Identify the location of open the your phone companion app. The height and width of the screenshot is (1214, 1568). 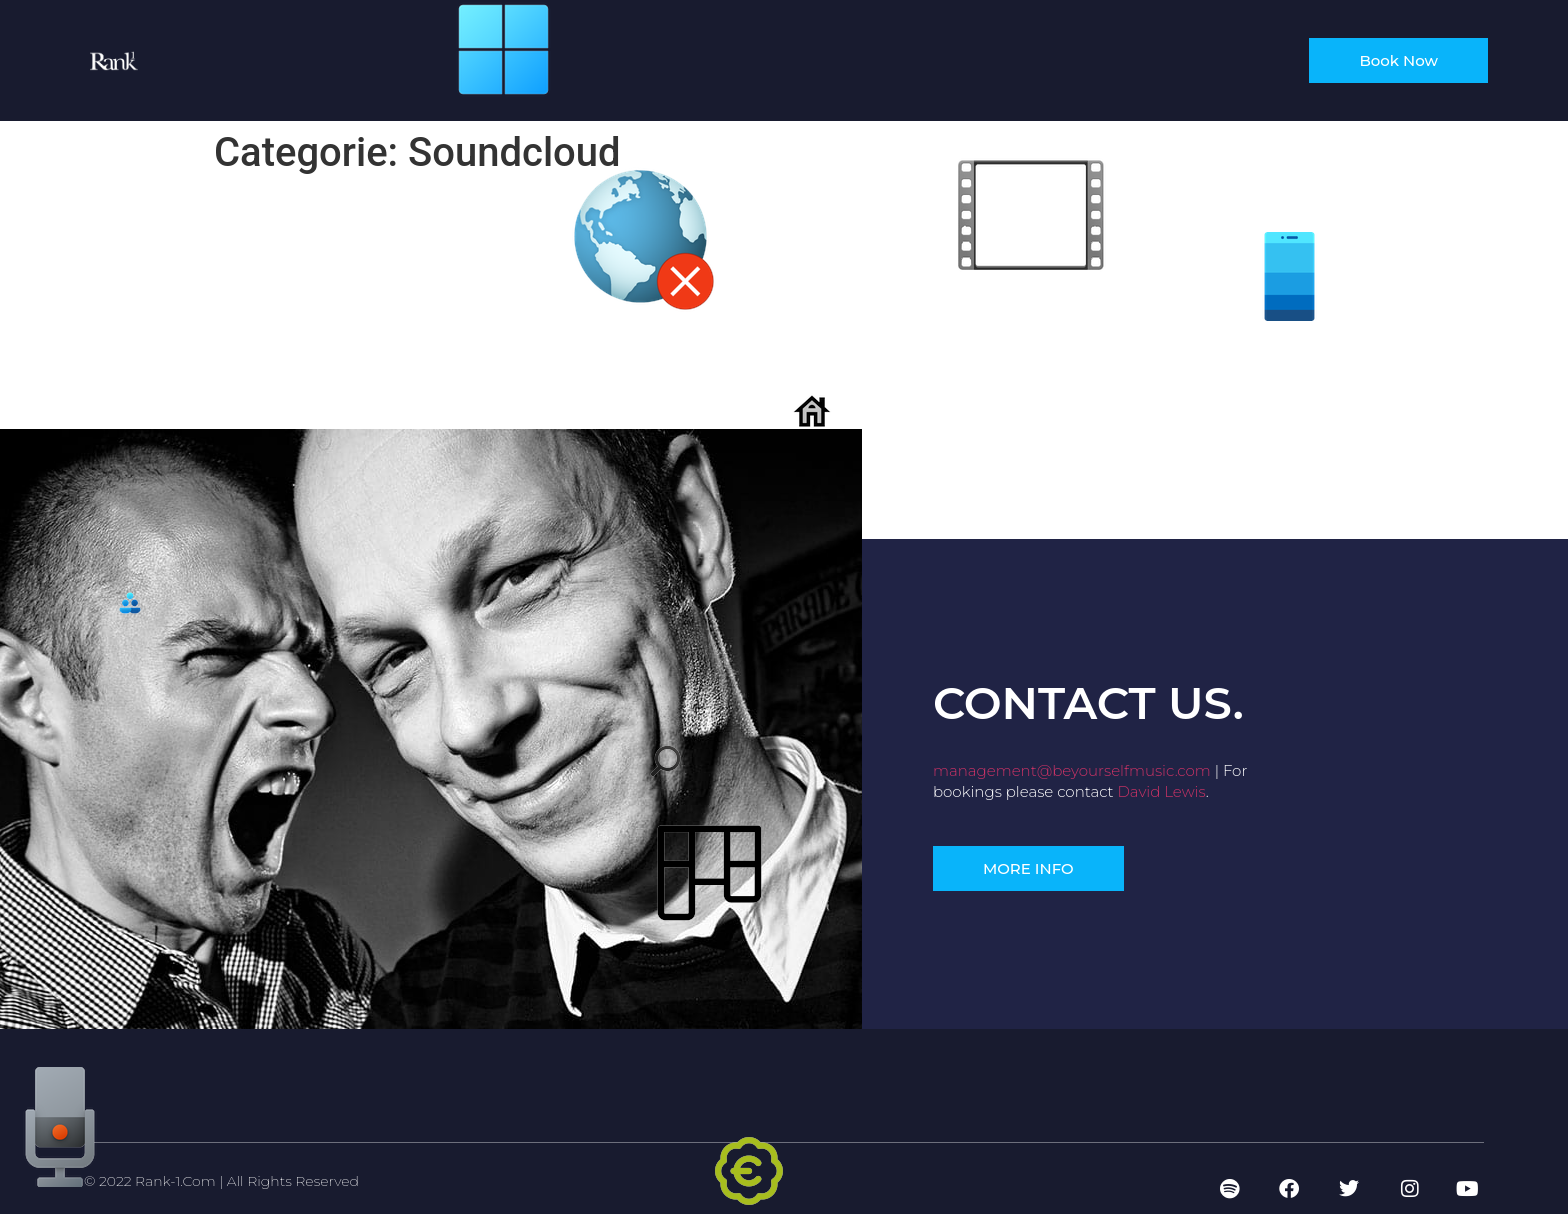
(1289, 276).